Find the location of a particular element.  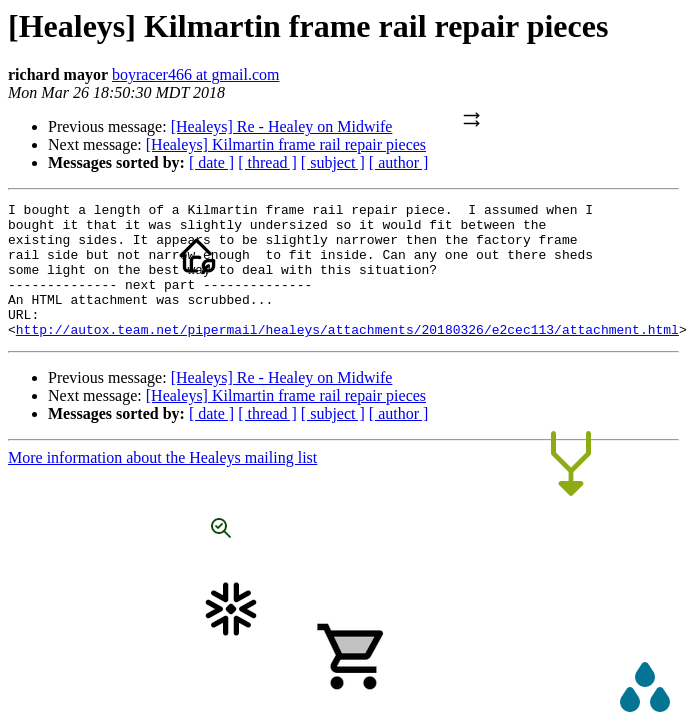

move items to the right is located at coordinates (471, 119).